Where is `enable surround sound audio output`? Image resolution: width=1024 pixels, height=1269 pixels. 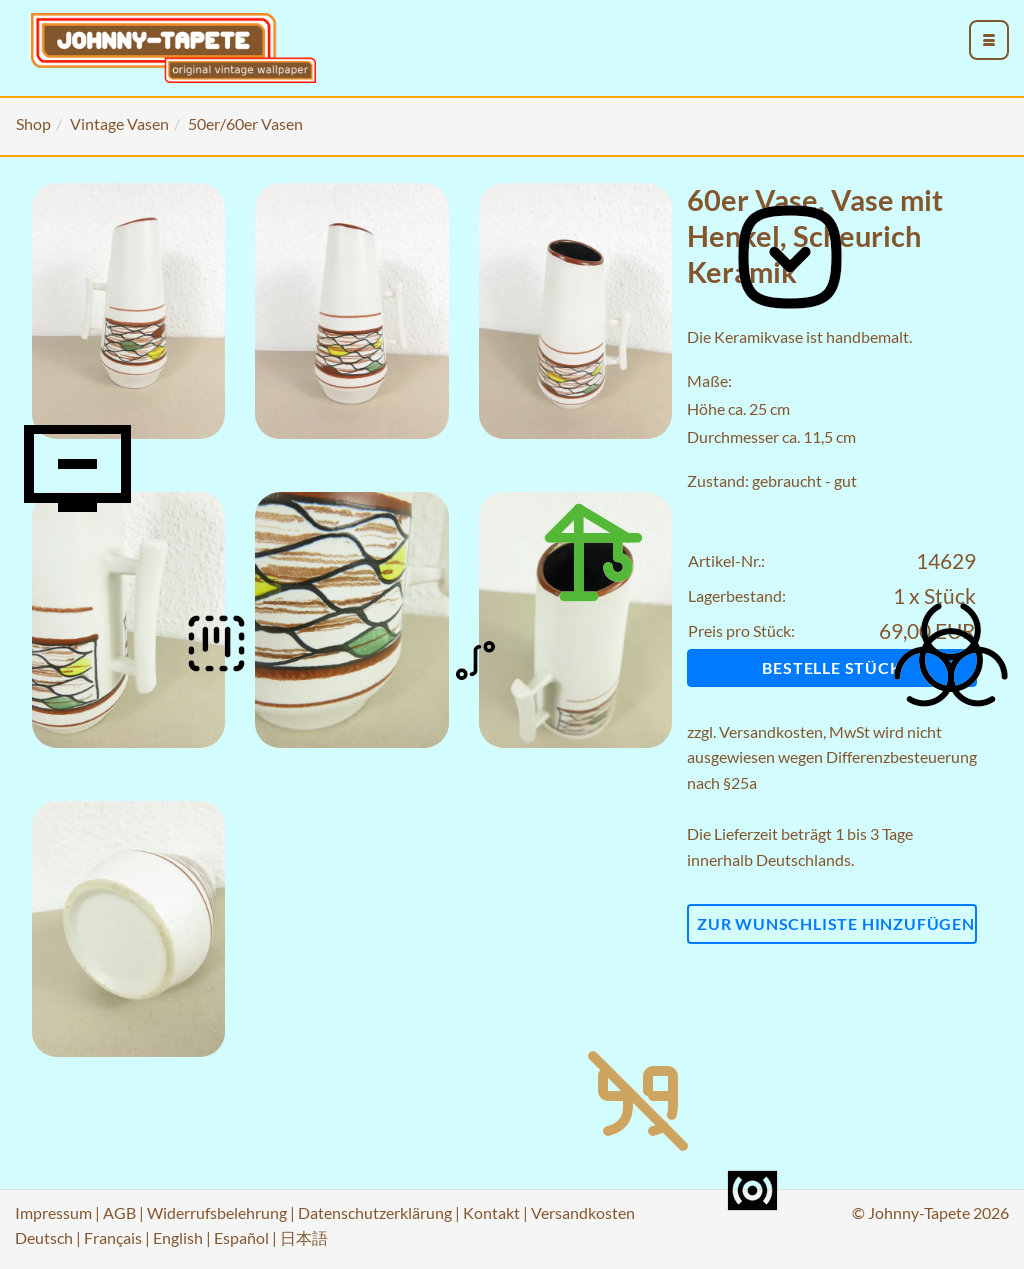 enable surround sound audio output is located at coordinates (752, 1190).